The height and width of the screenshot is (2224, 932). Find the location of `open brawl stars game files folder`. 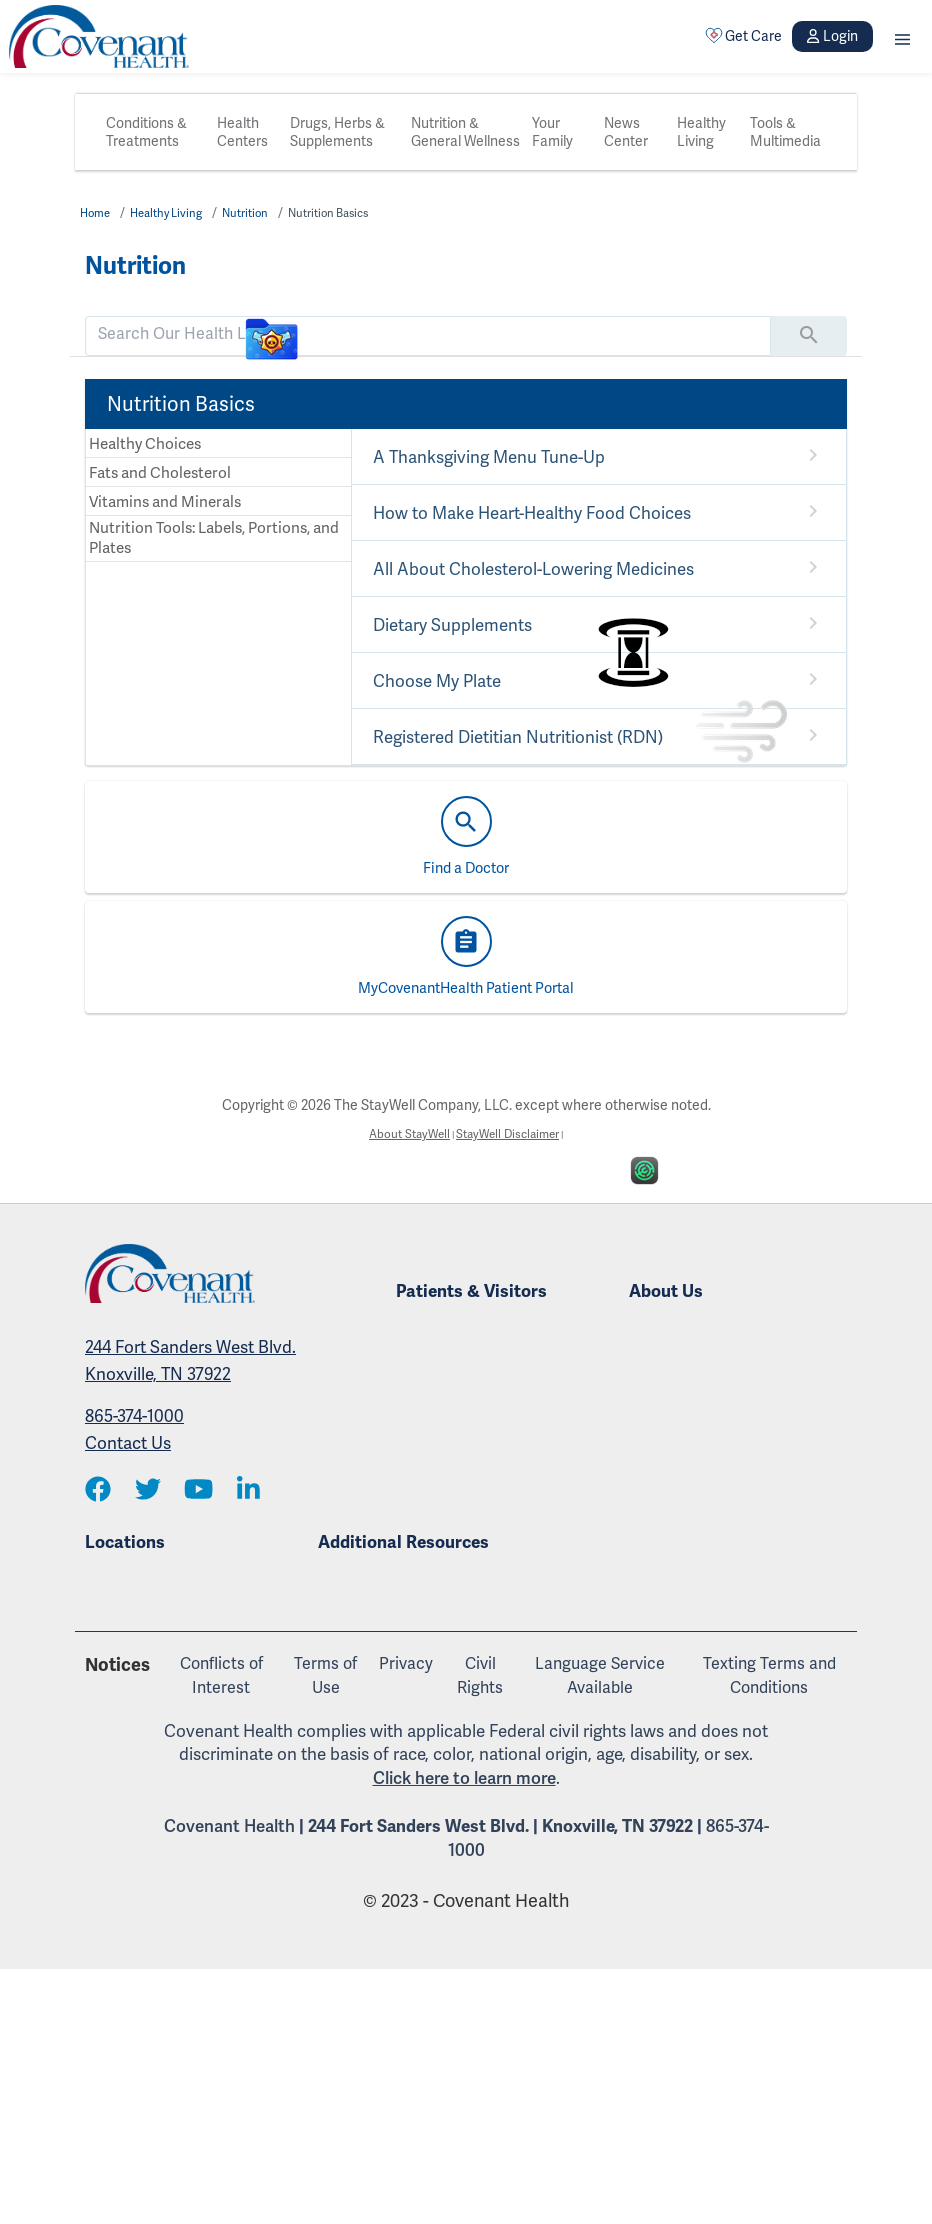

open brawl stars game files folder is located at coordinates (271, 340).